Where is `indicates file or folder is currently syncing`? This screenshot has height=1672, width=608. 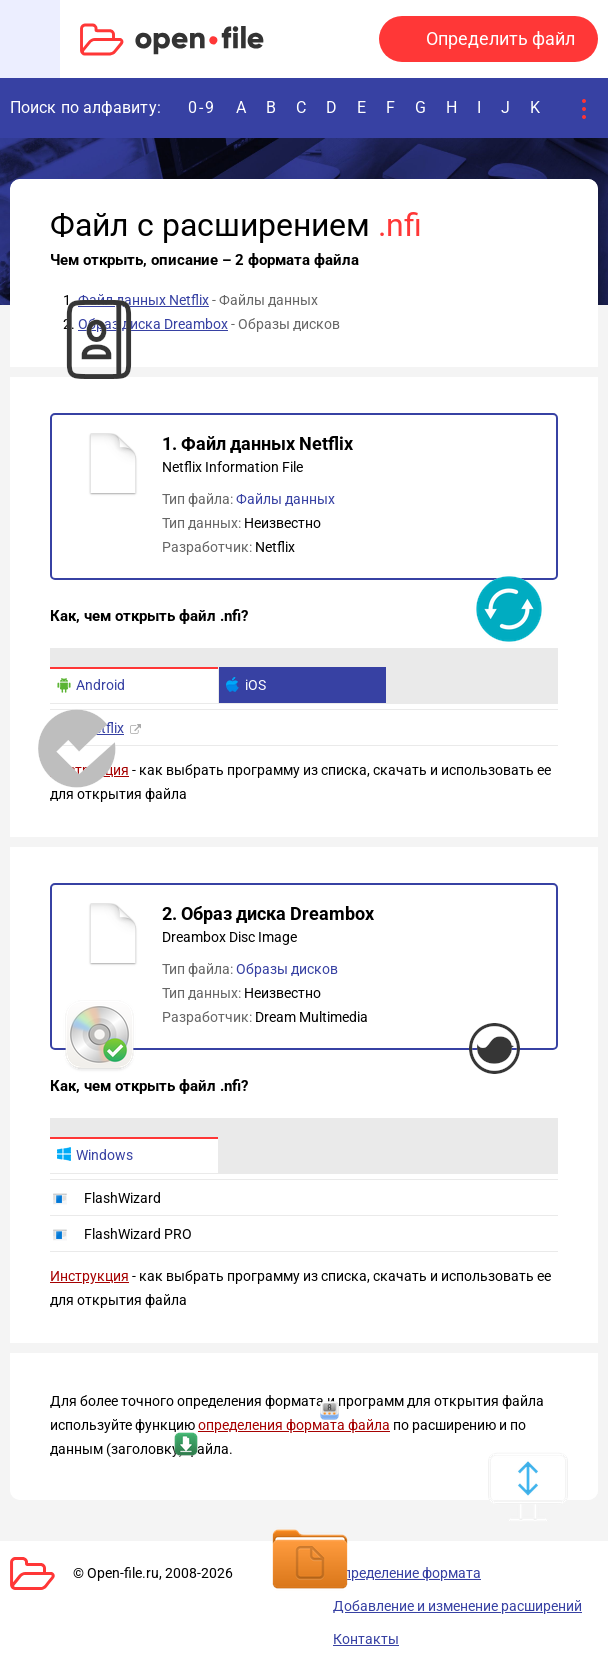 indicates file or folder is currently syncing is located at coordinates (509, 609).